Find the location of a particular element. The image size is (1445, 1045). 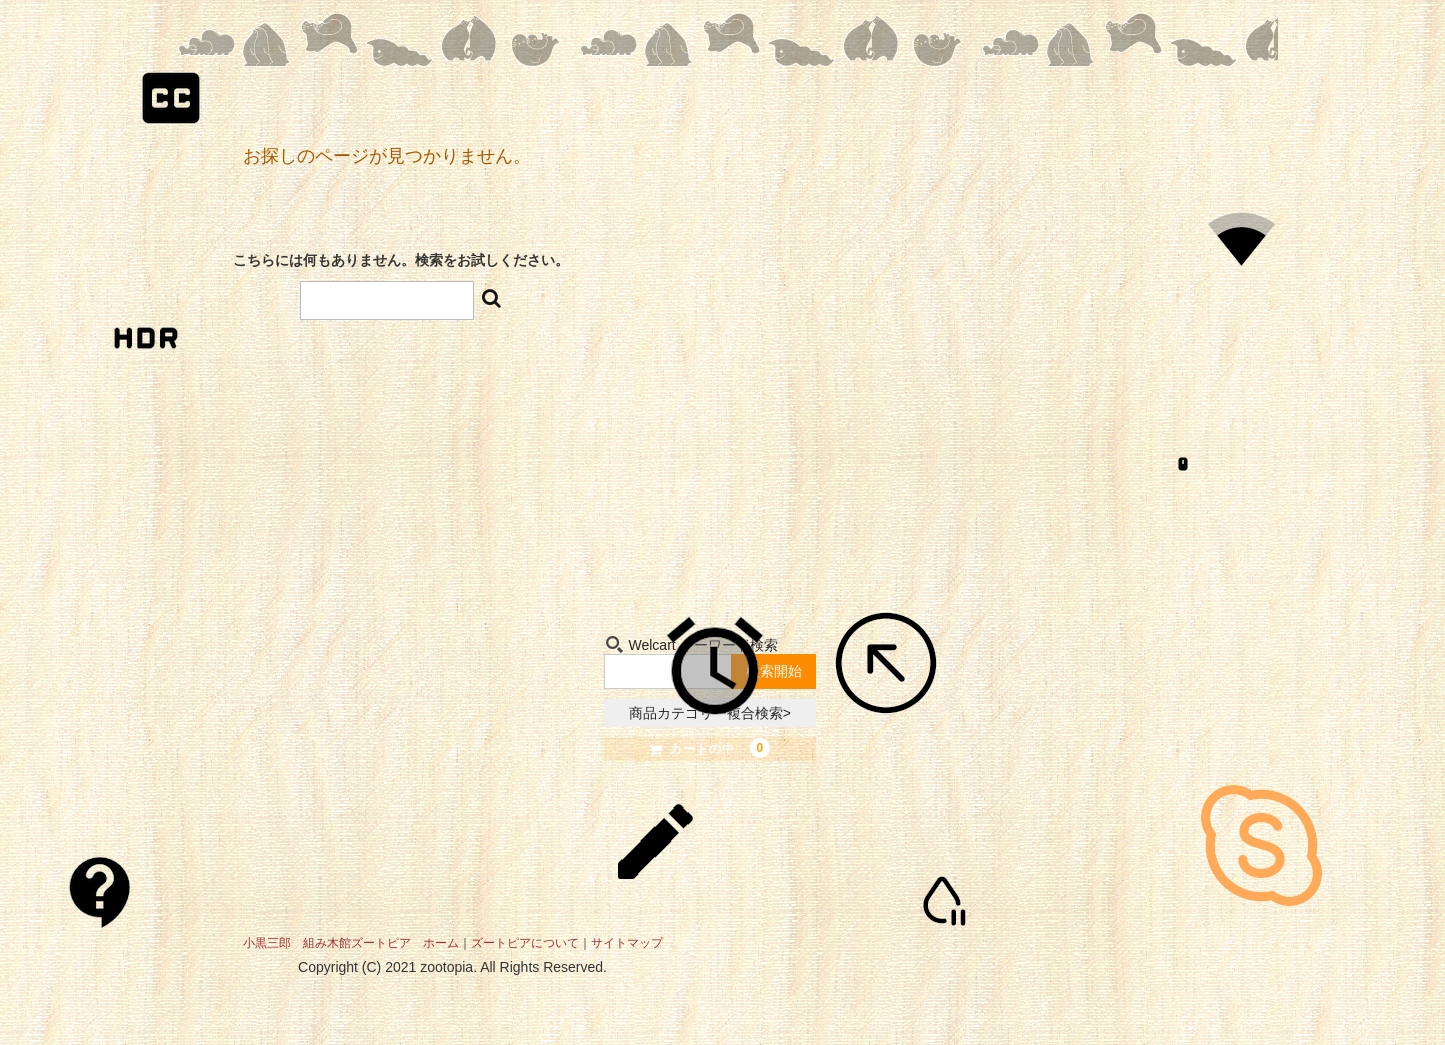

pause water or liquid dispensing is located at coordinates (942, 900).